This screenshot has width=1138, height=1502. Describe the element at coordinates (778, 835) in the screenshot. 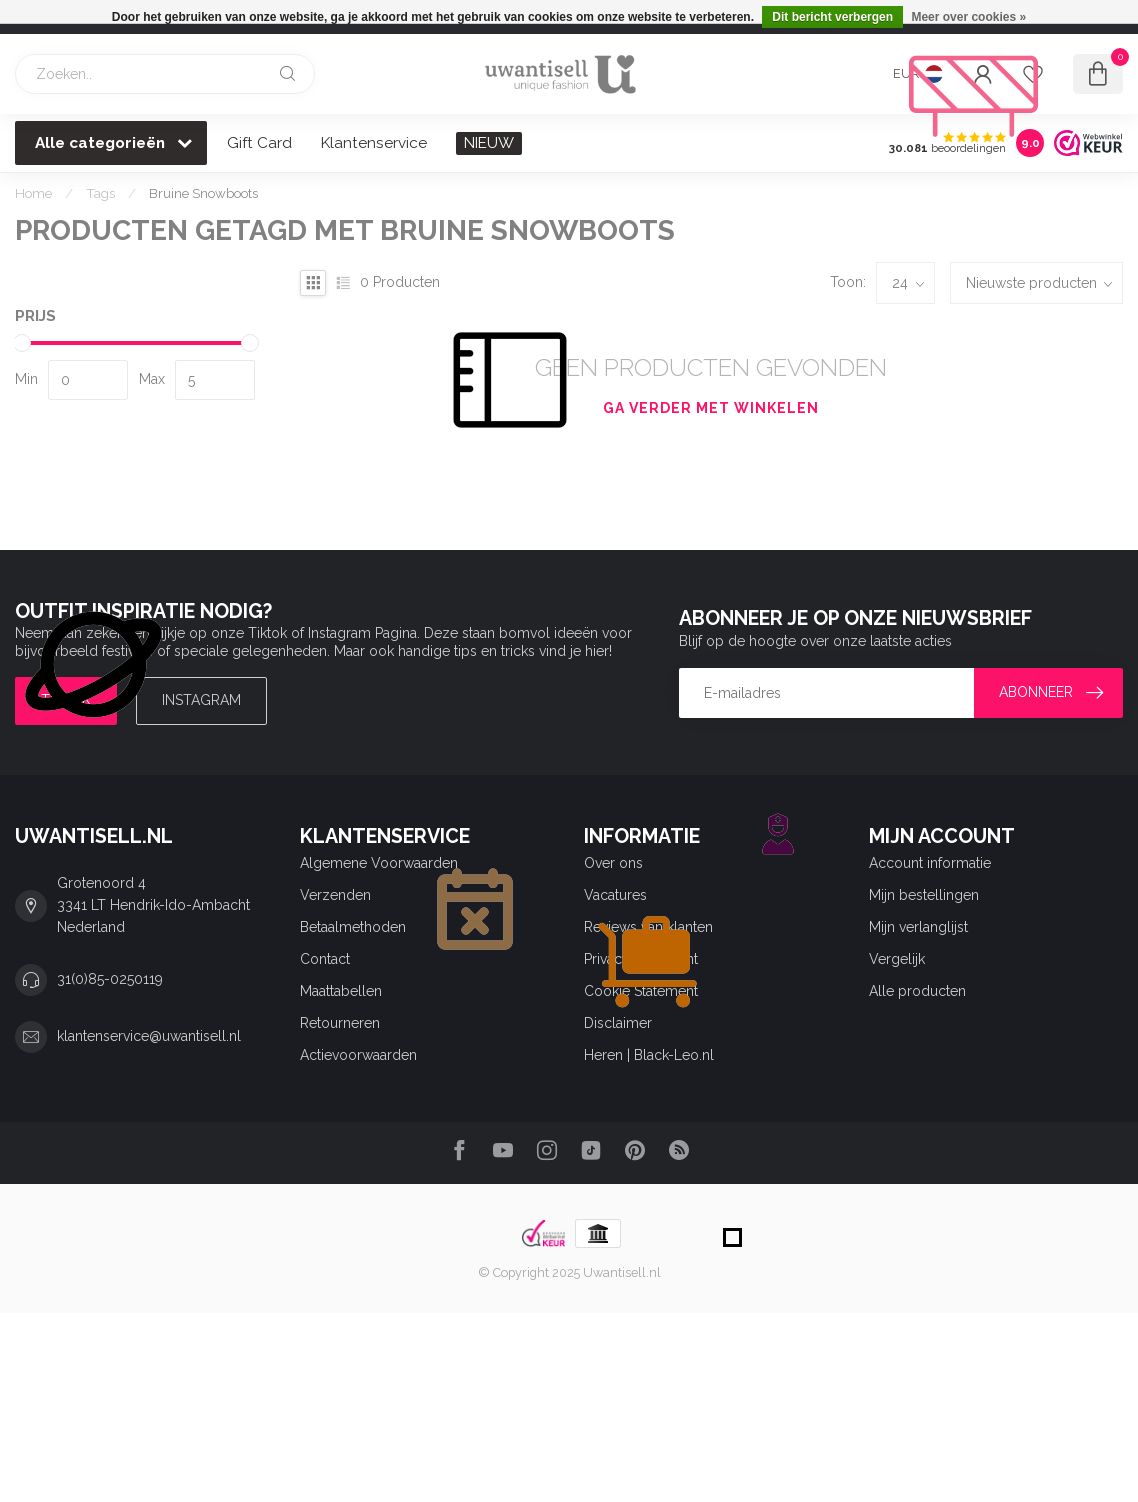

I see `access healthcare or nursing services` at that location.